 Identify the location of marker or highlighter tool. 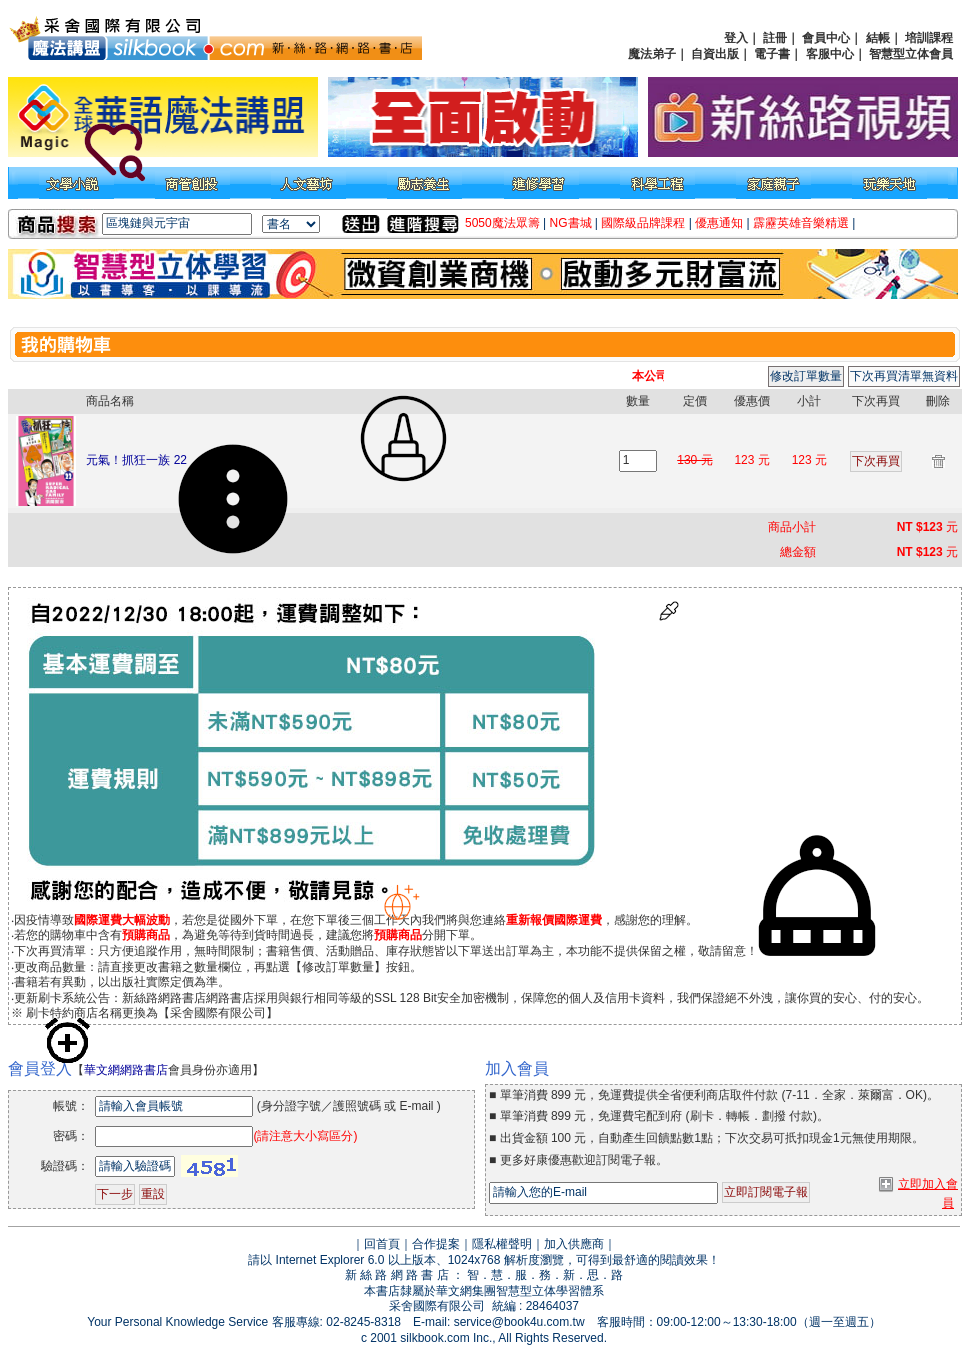
(403, 438).